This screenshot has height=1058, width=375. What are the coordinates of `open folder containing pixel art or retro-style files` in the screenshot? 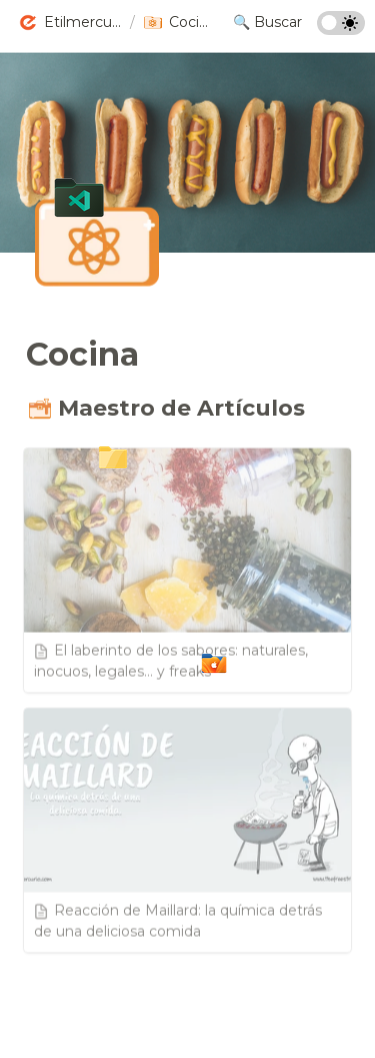 It's located at (113, 458).